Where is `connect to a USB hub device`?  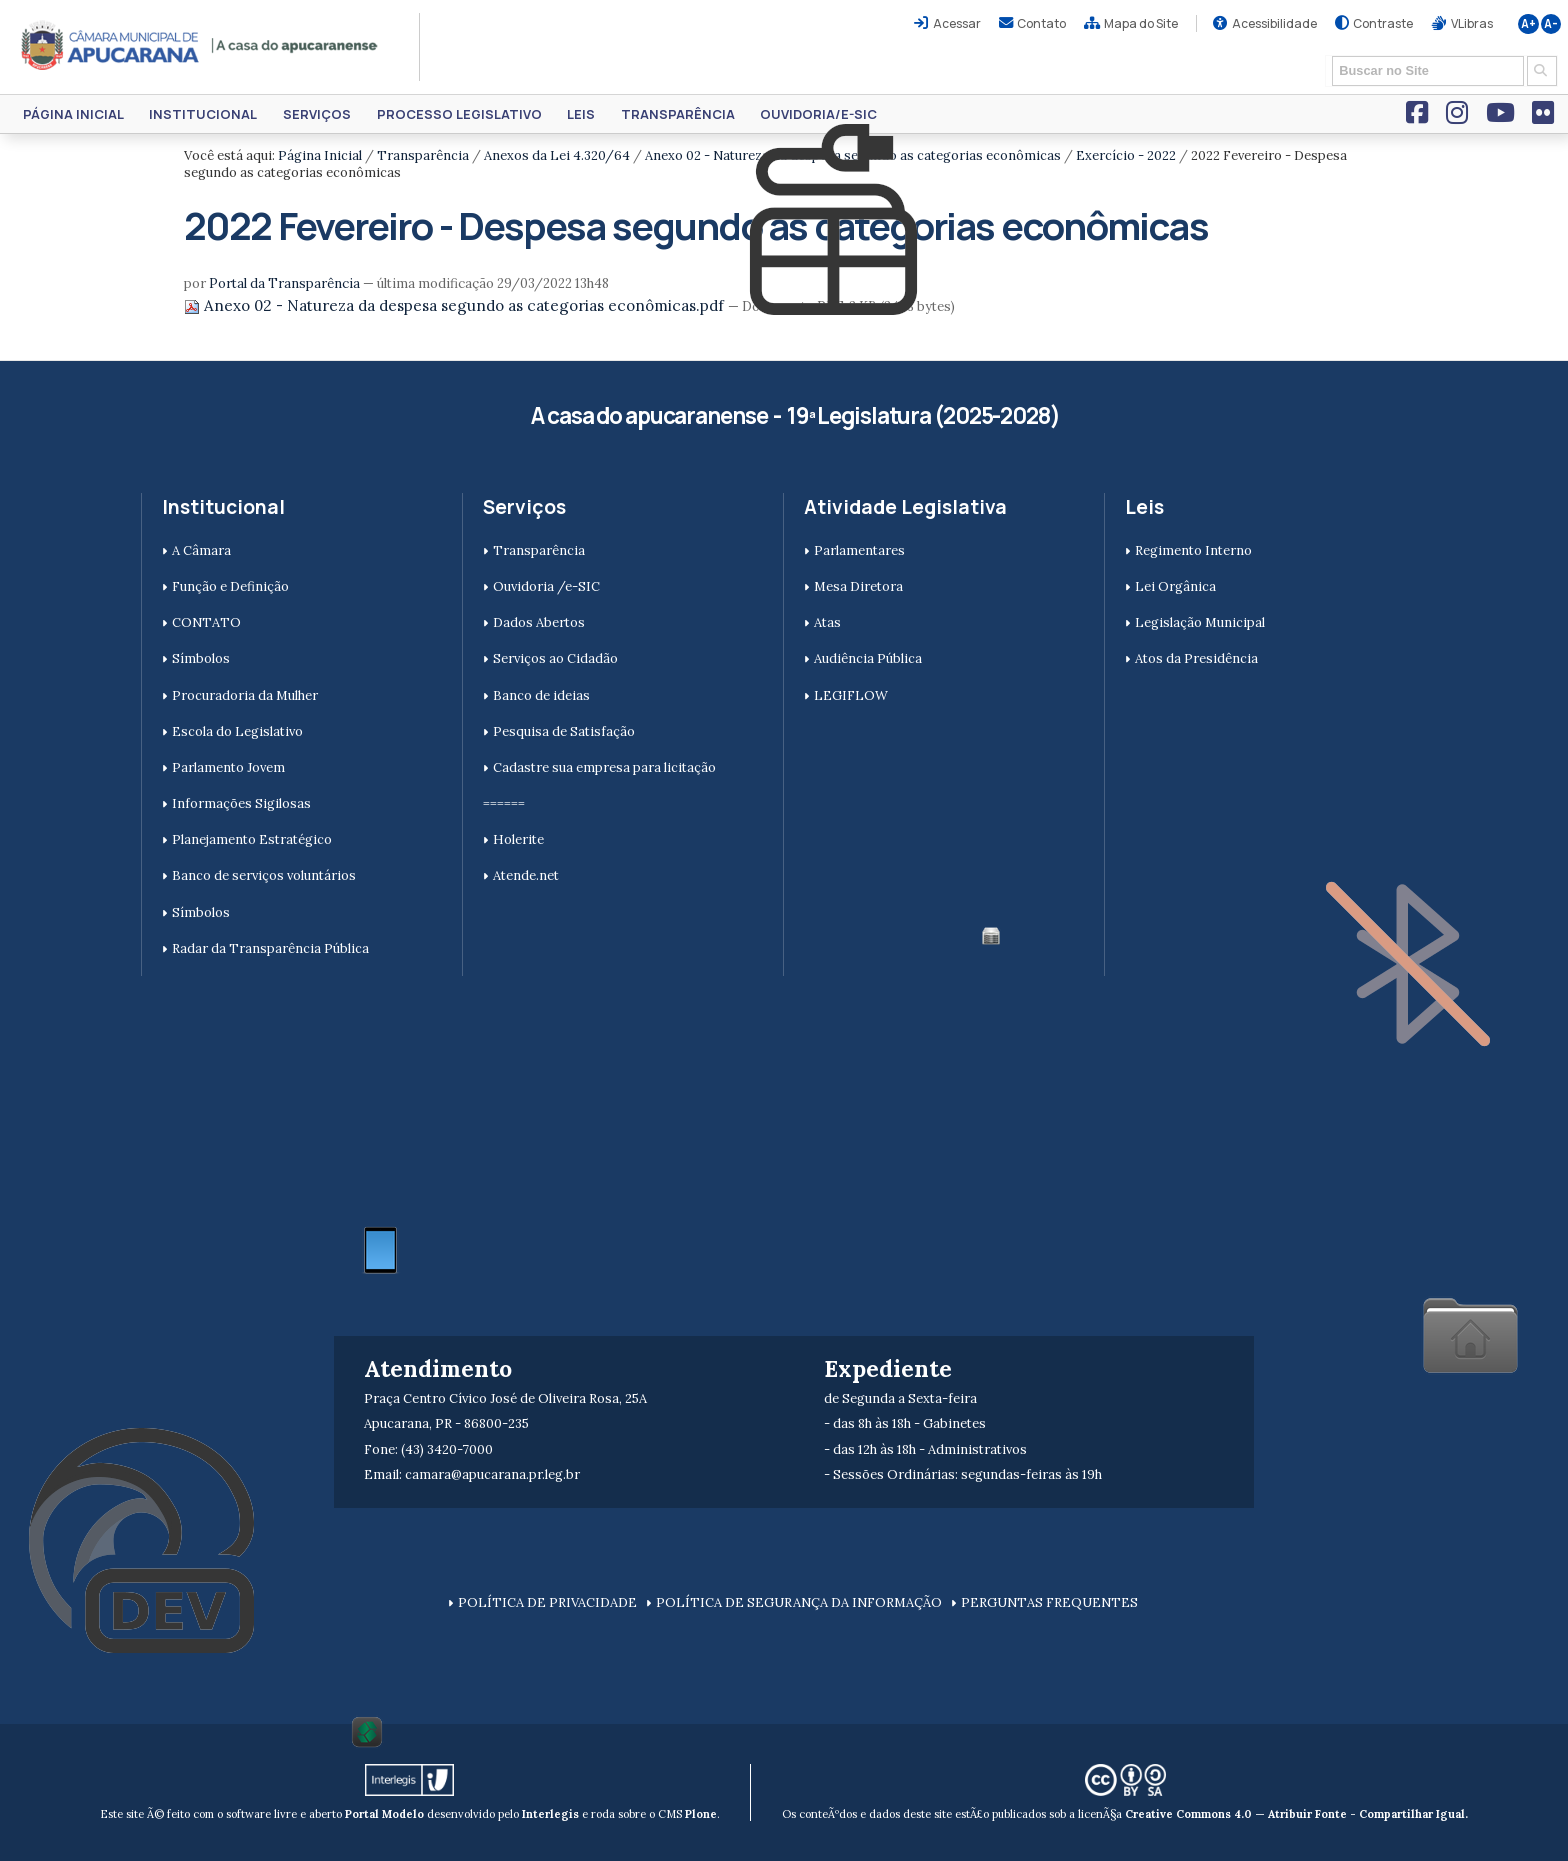 connect to a USB hub device is located at coordinates (833, 219).